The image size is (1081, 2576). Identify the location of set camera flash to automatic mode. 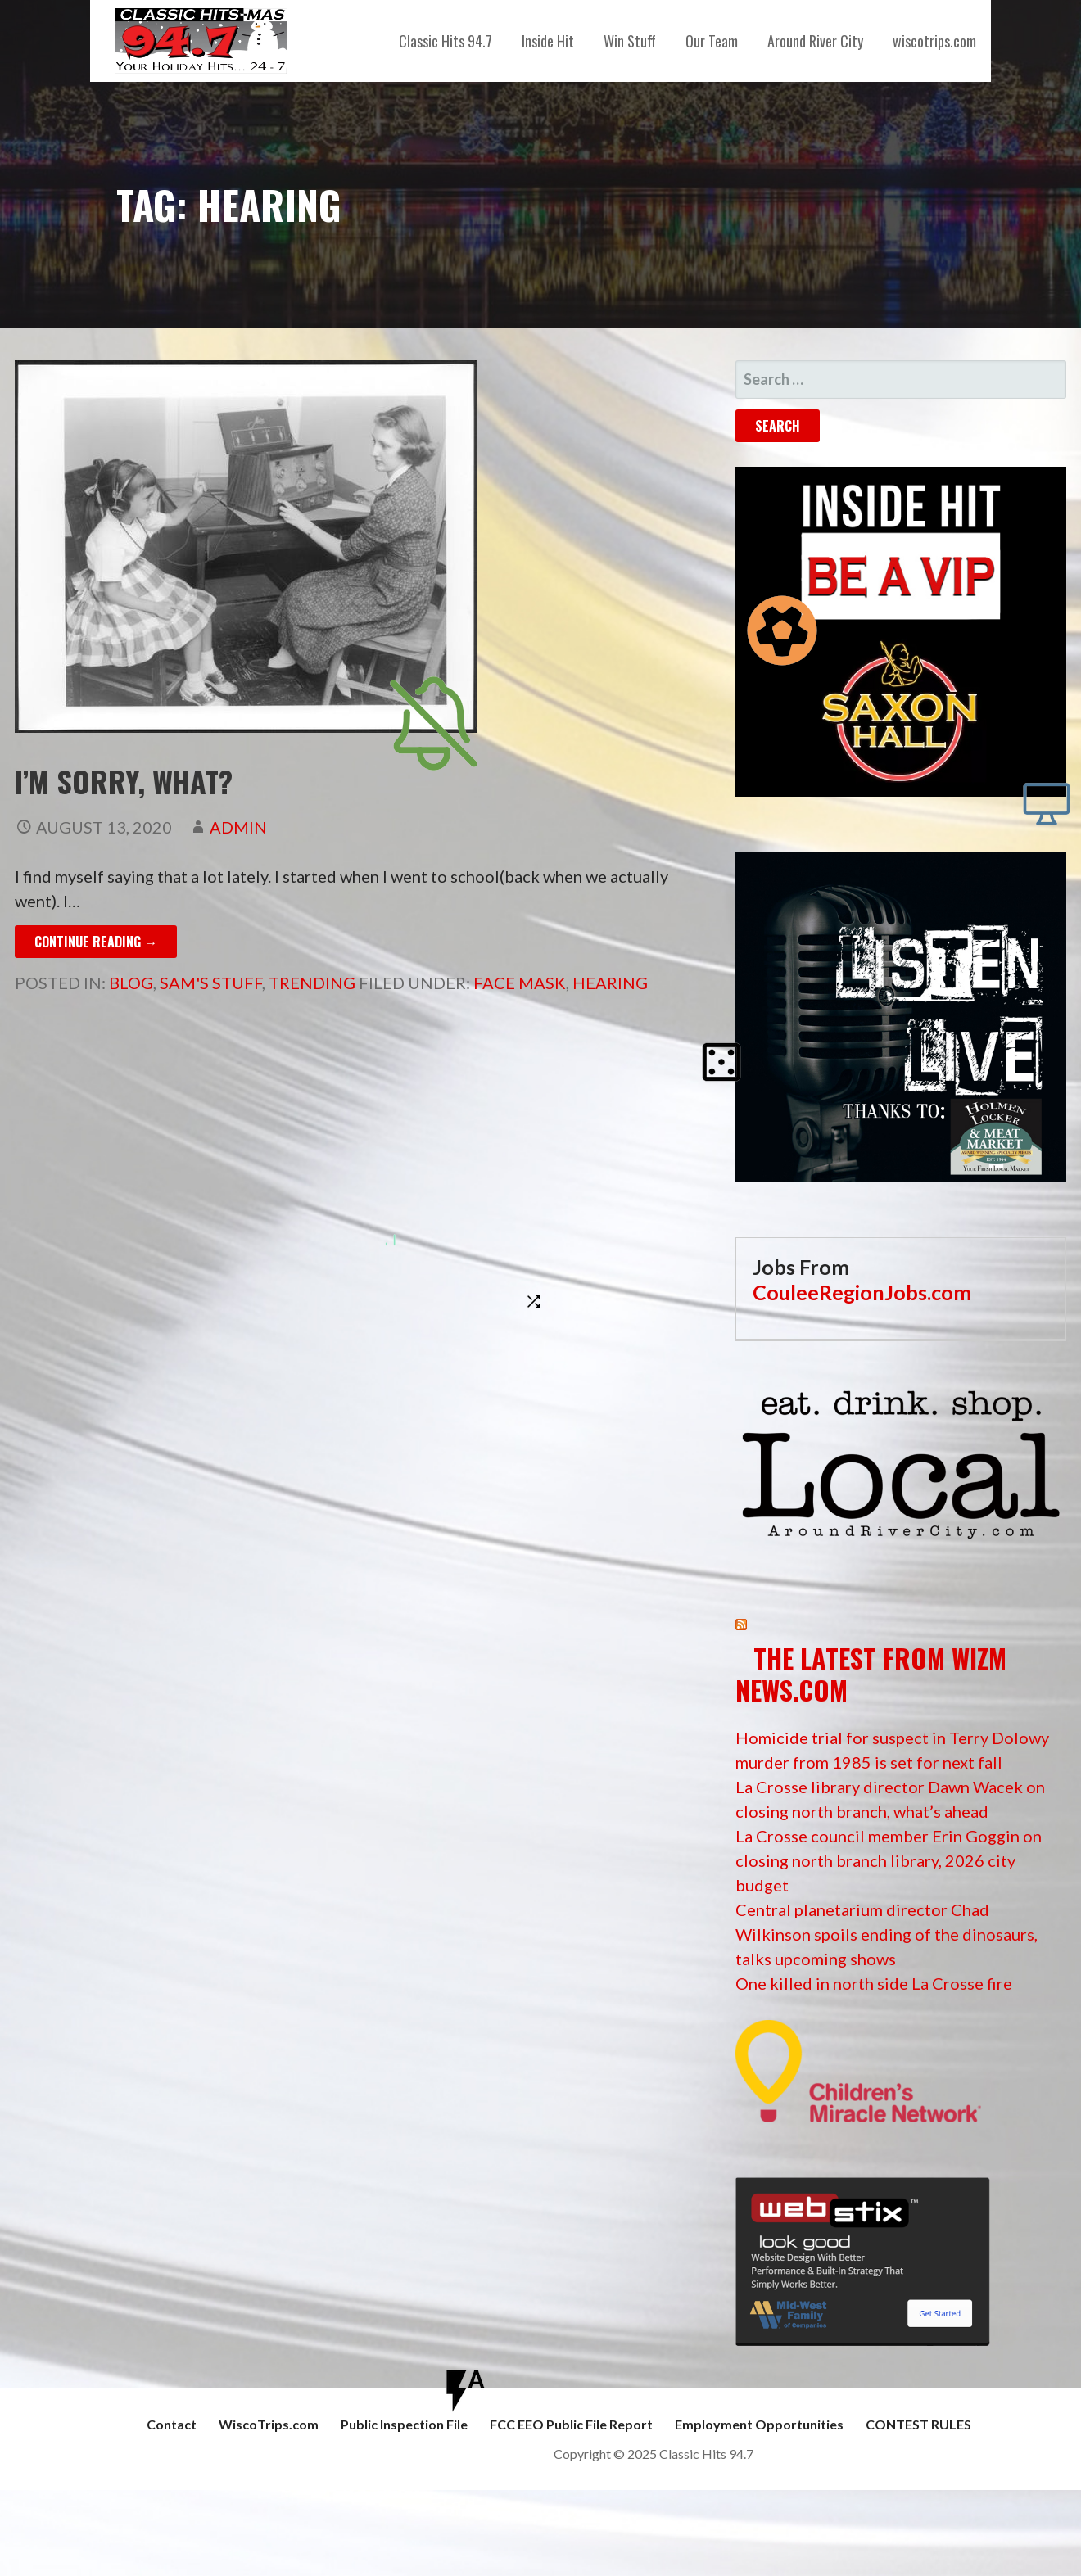
(464, 2390).